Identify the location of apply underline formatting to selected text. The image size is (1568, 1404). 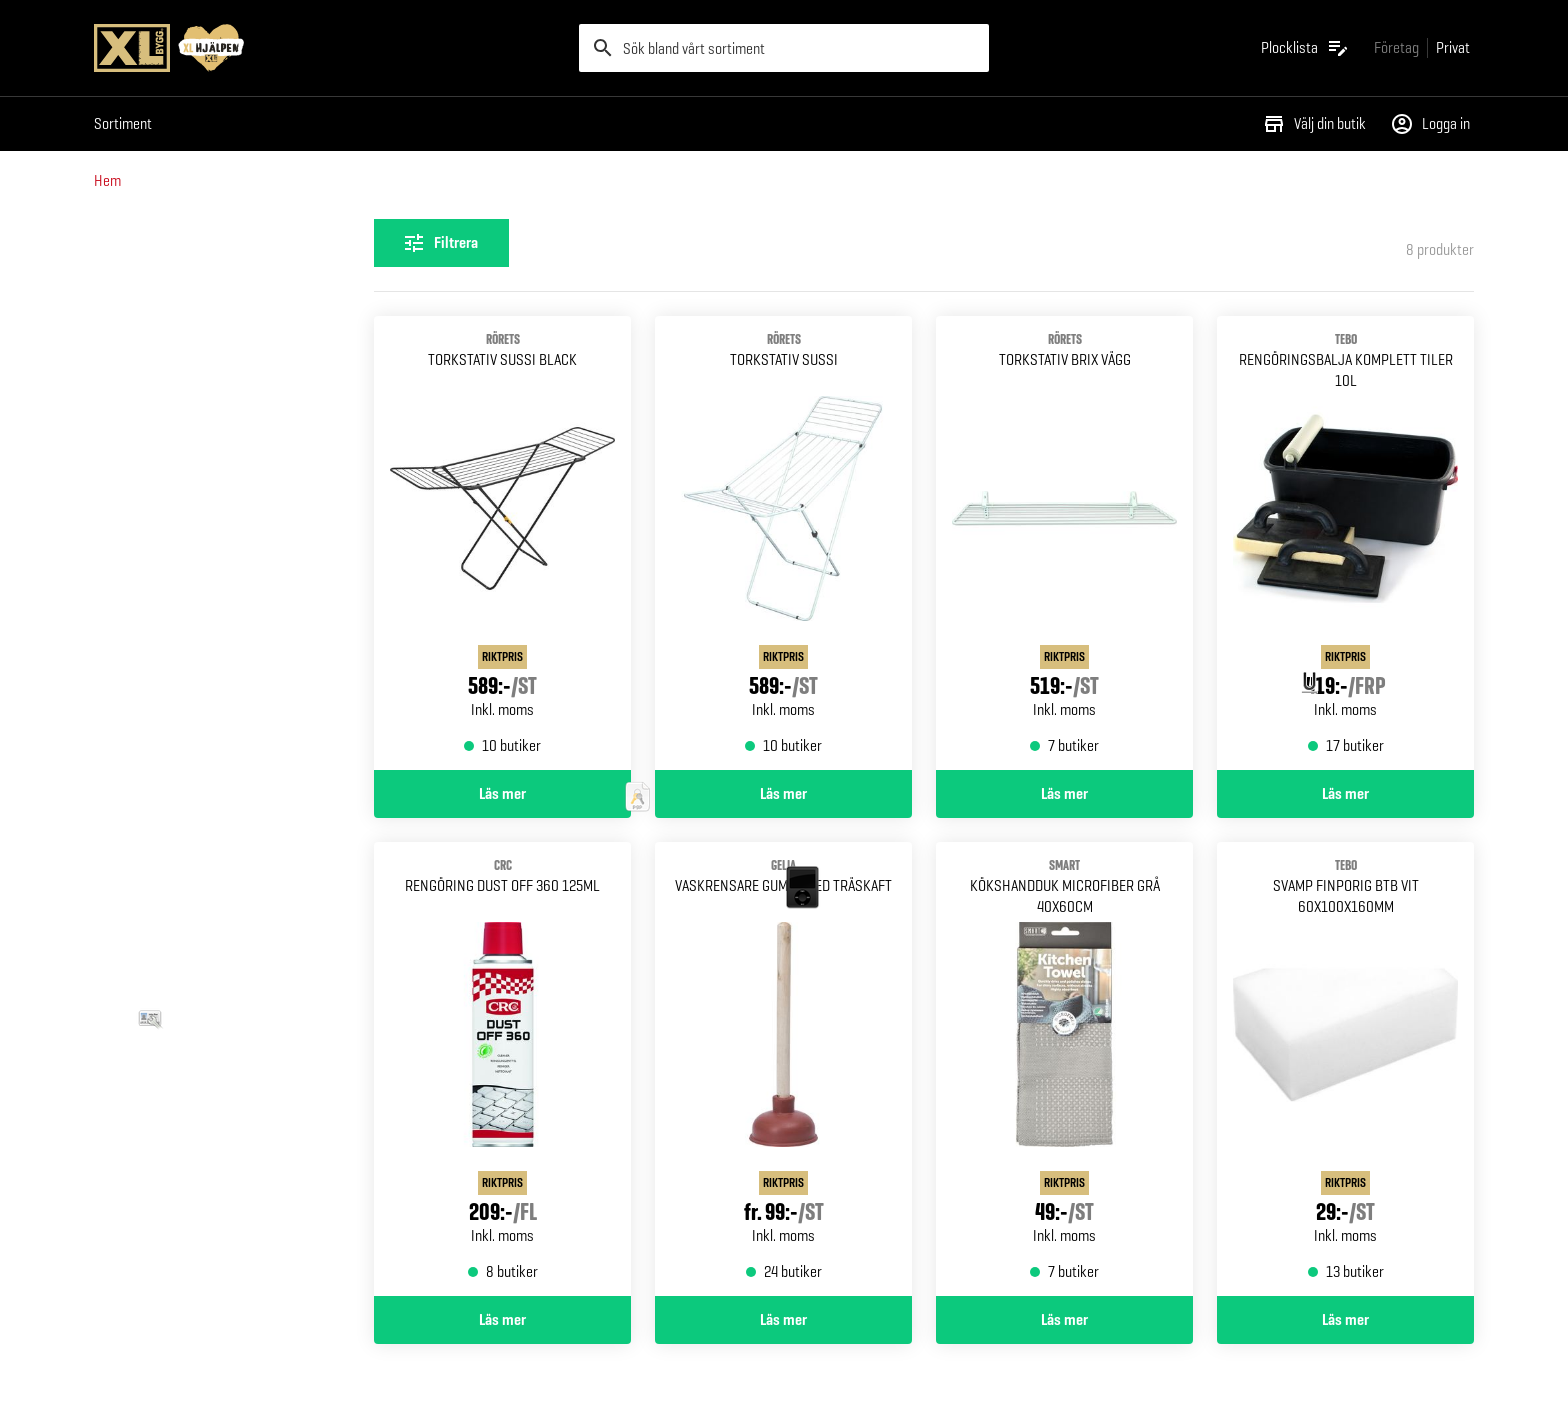
(1309, 682).